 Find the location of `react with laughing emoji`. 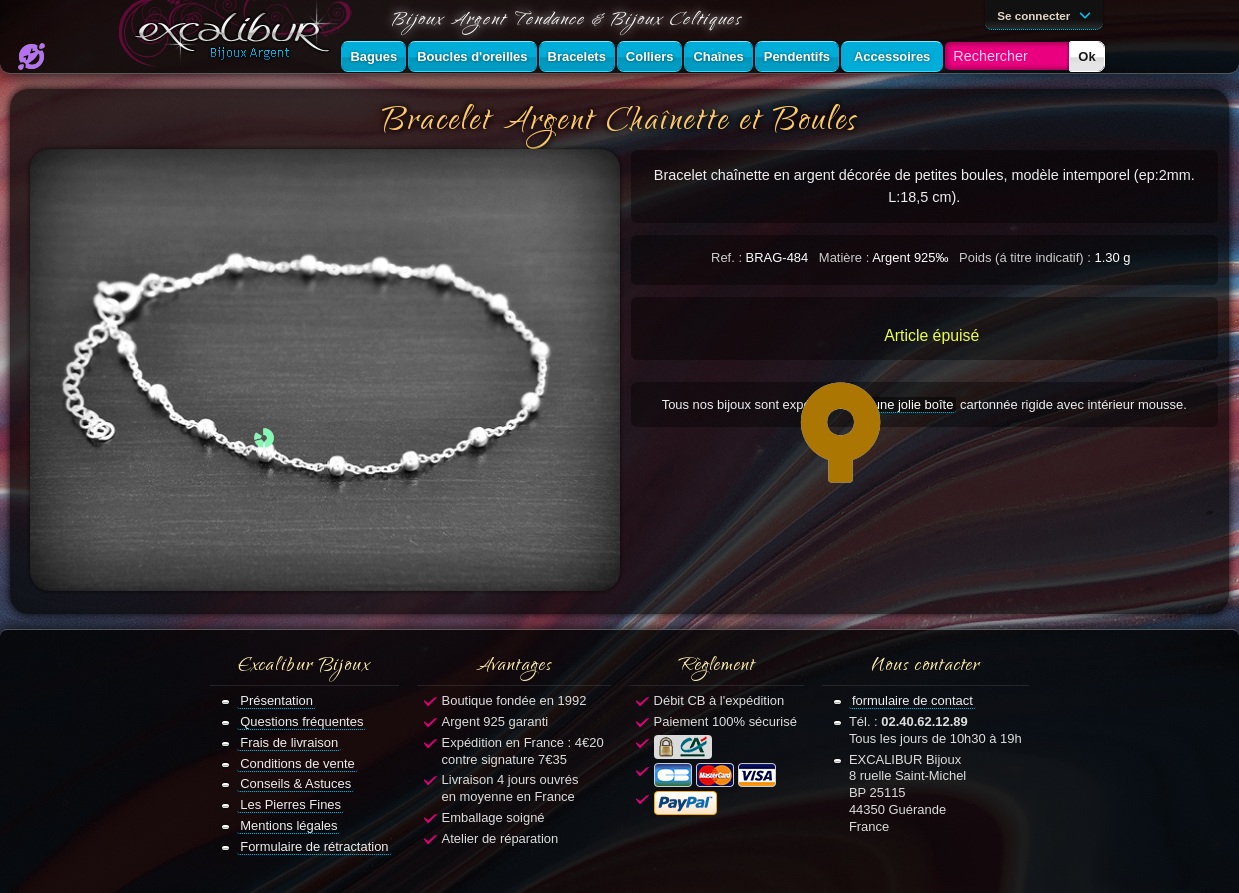

react with laughing emoji is located at coordinates (31, 56).